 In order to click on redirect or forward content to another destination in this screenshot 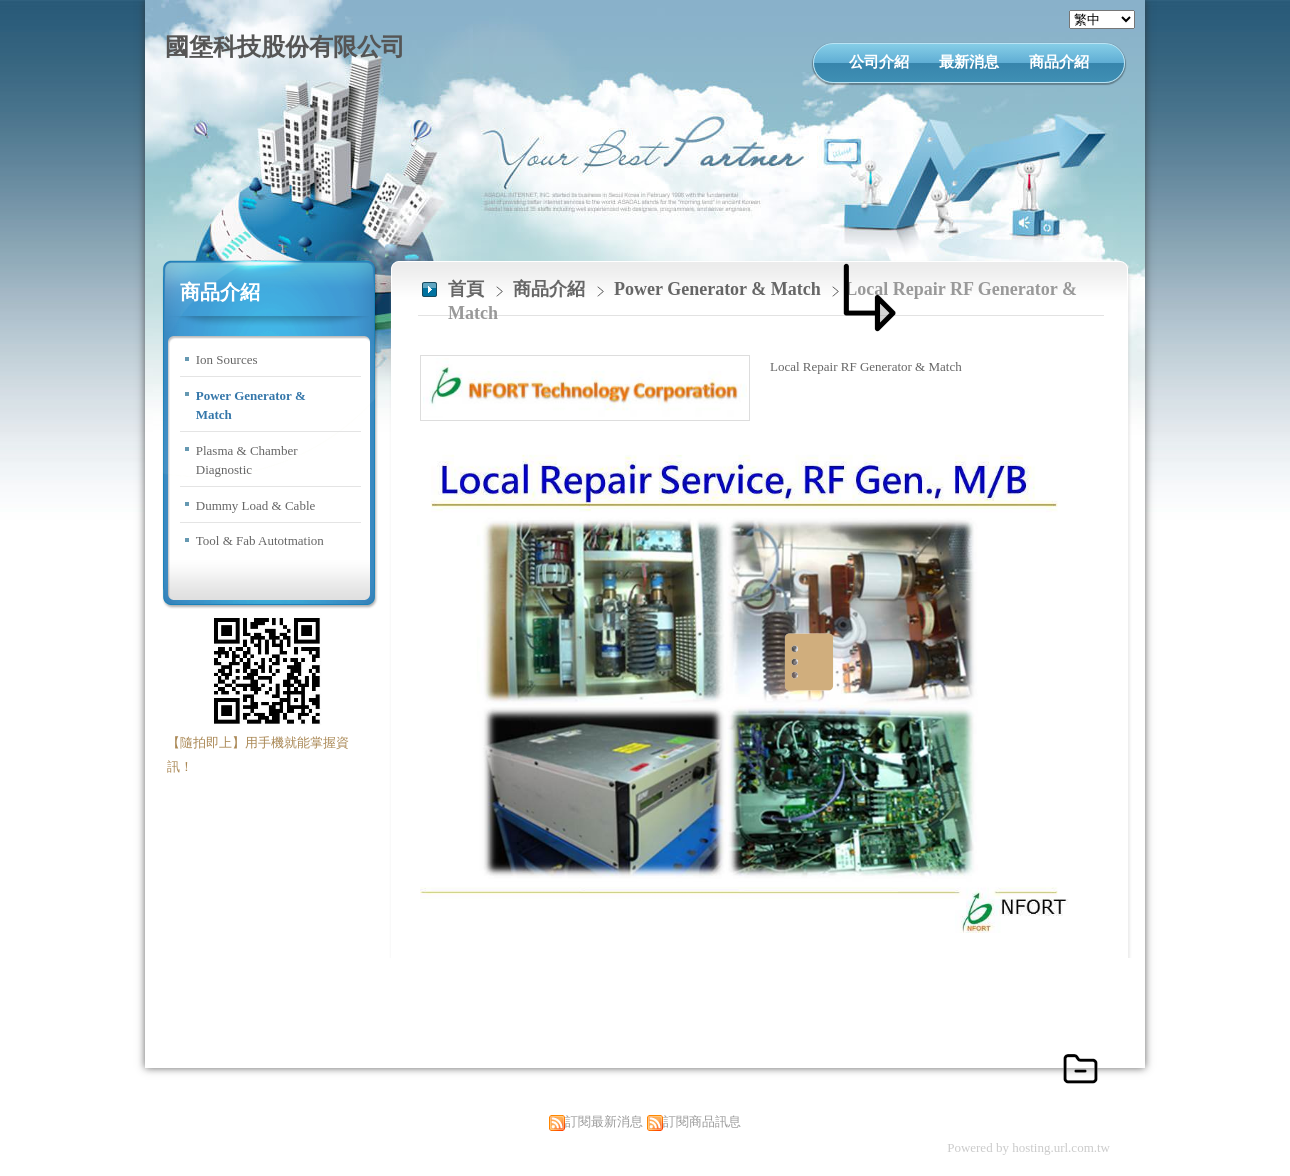, I will do `click(864, 297)`.